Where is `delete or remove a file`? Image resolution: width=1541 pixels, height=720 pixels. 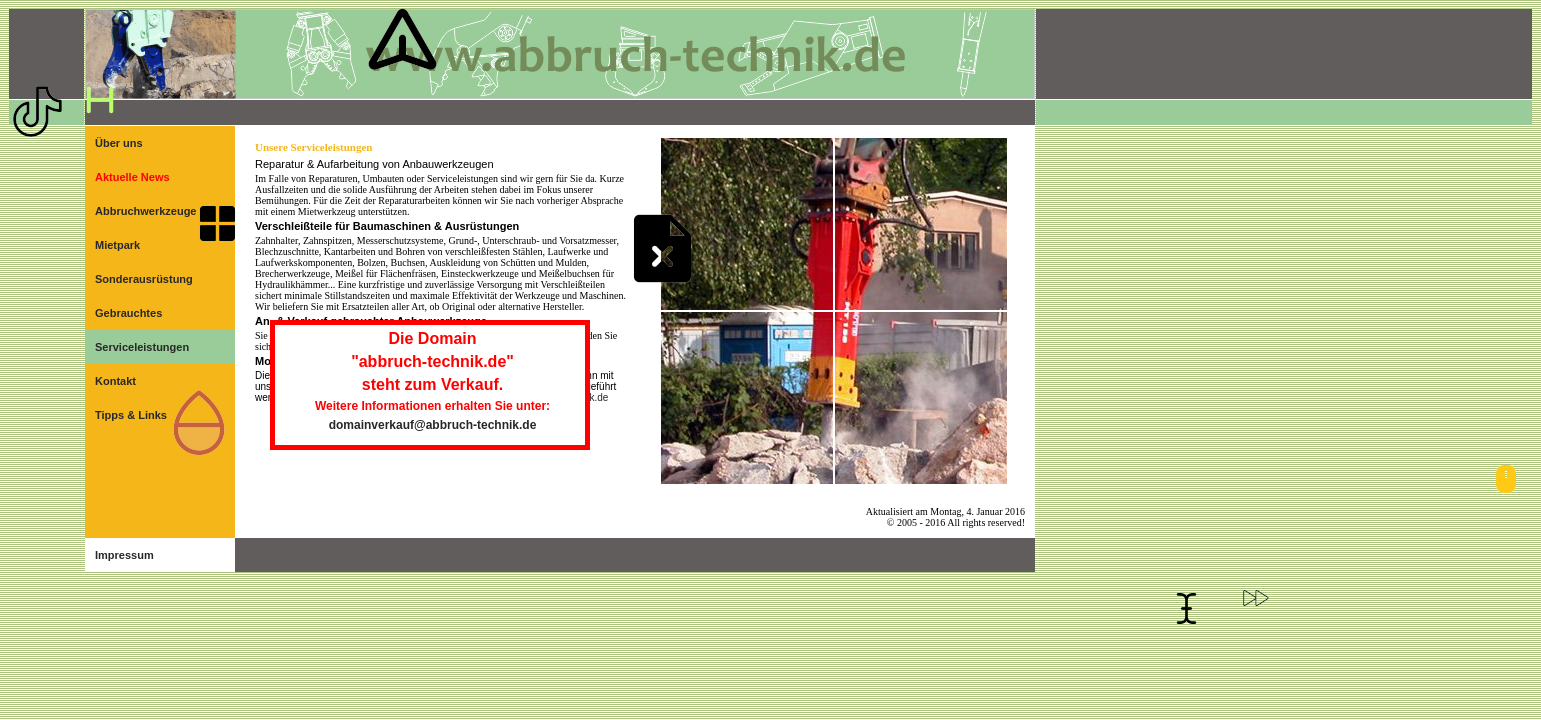
delete or remove a file is located at coordinates (662, 248).